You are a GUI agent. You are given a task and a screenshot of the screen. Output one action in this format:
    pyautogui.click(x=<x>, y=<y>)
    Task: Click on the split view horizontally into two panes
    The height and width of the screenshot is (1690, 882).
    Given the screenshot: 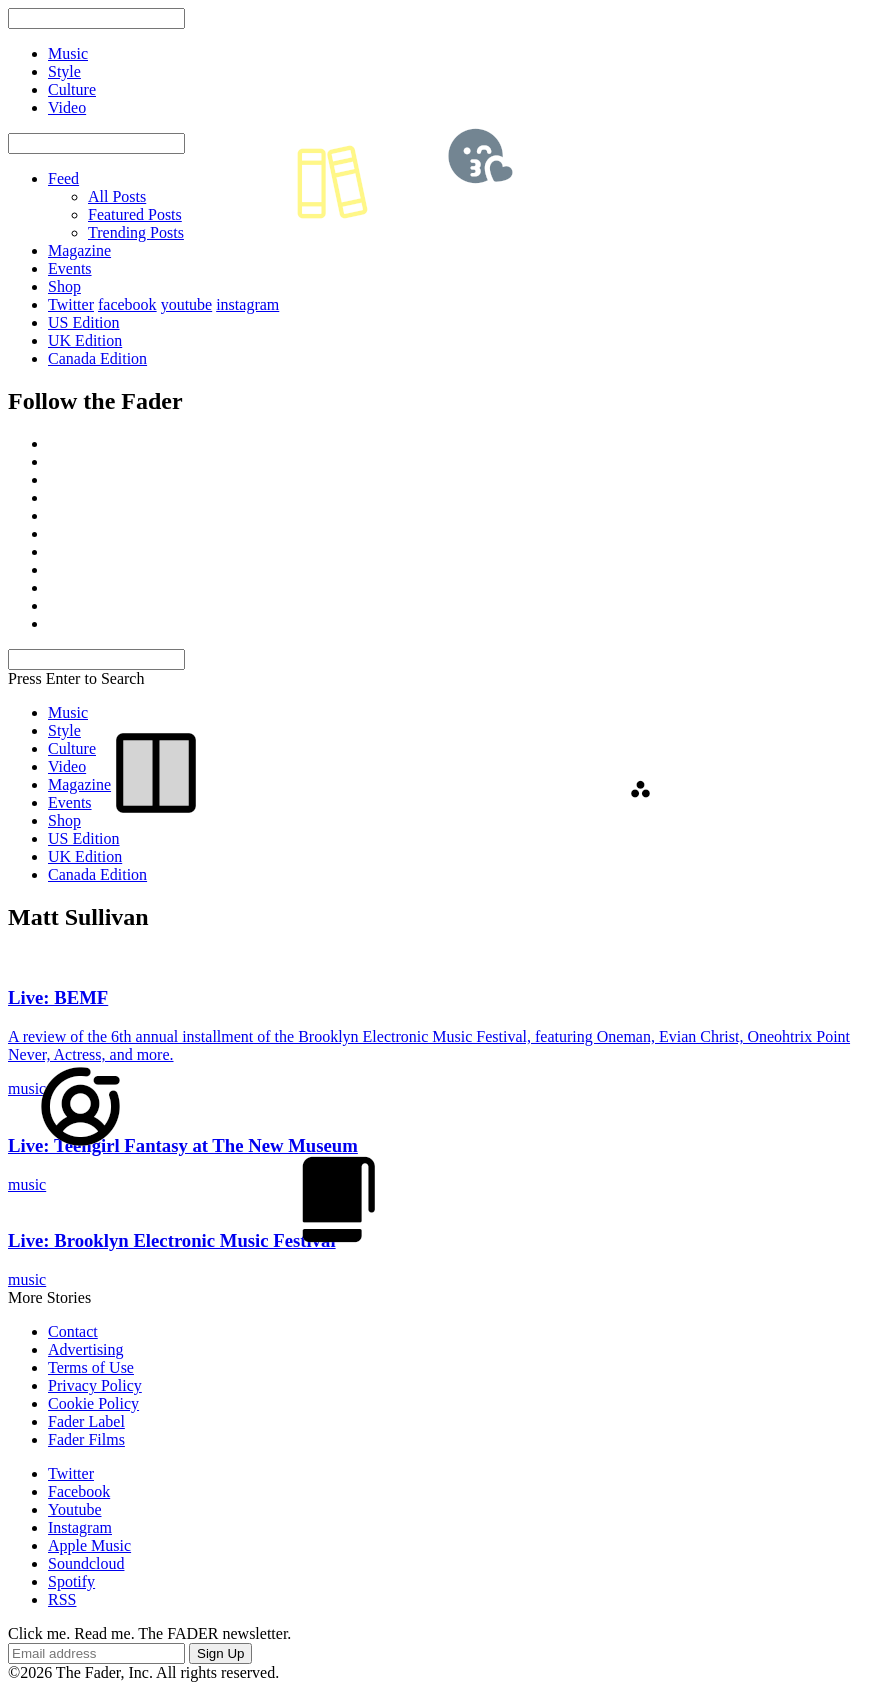 What is the action you would take?
    pyautogui.click(x=156, y=773)
    